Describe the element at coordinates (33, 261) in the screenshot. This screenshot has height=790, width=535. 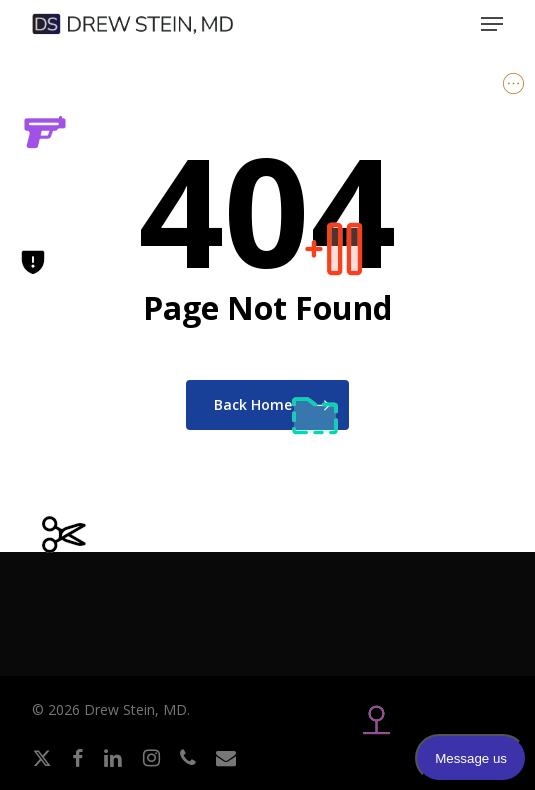
I see `indicates a security warning or potential threat` at that location.